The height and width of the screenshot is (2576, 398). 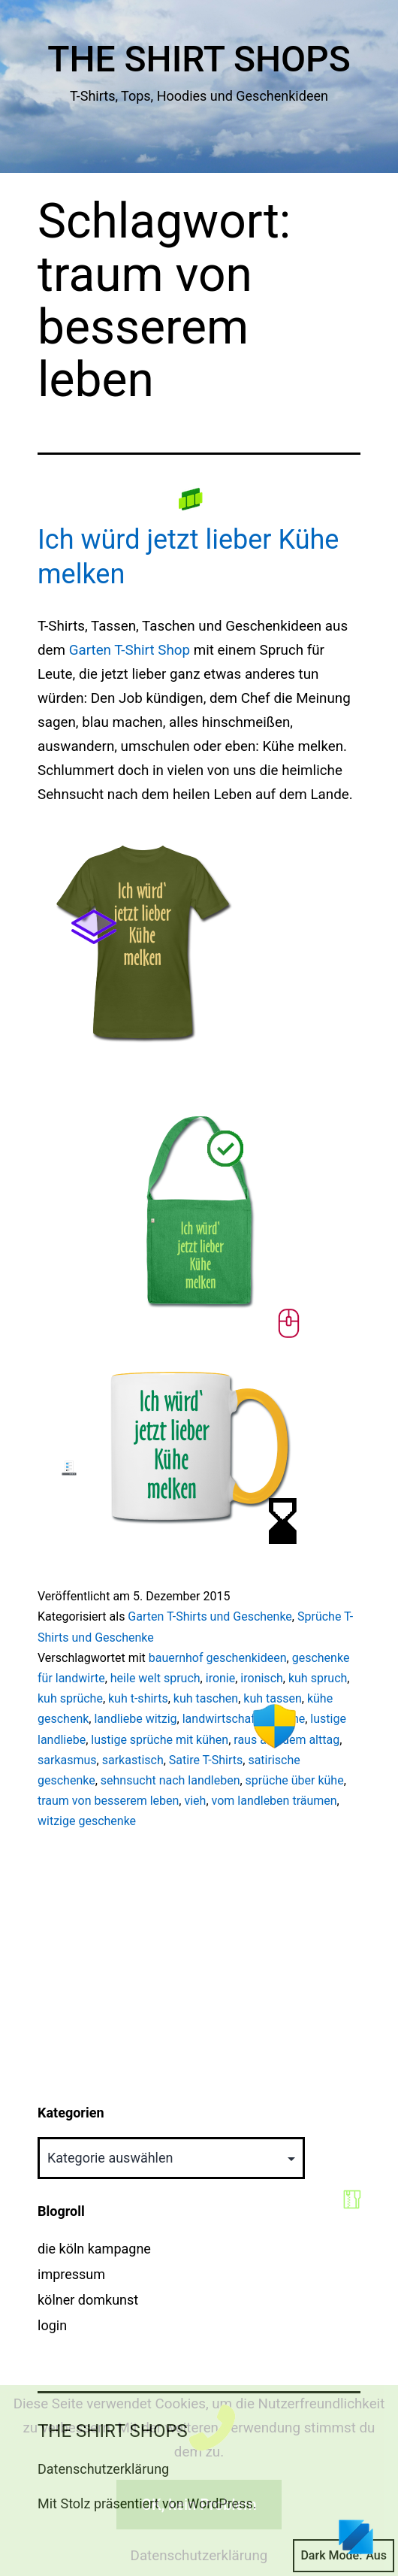 What do you see at coordinates (351, 2199) in the screenshot?
I see `indicates a compressed or zipped file` at bounding box center [351, 2199].